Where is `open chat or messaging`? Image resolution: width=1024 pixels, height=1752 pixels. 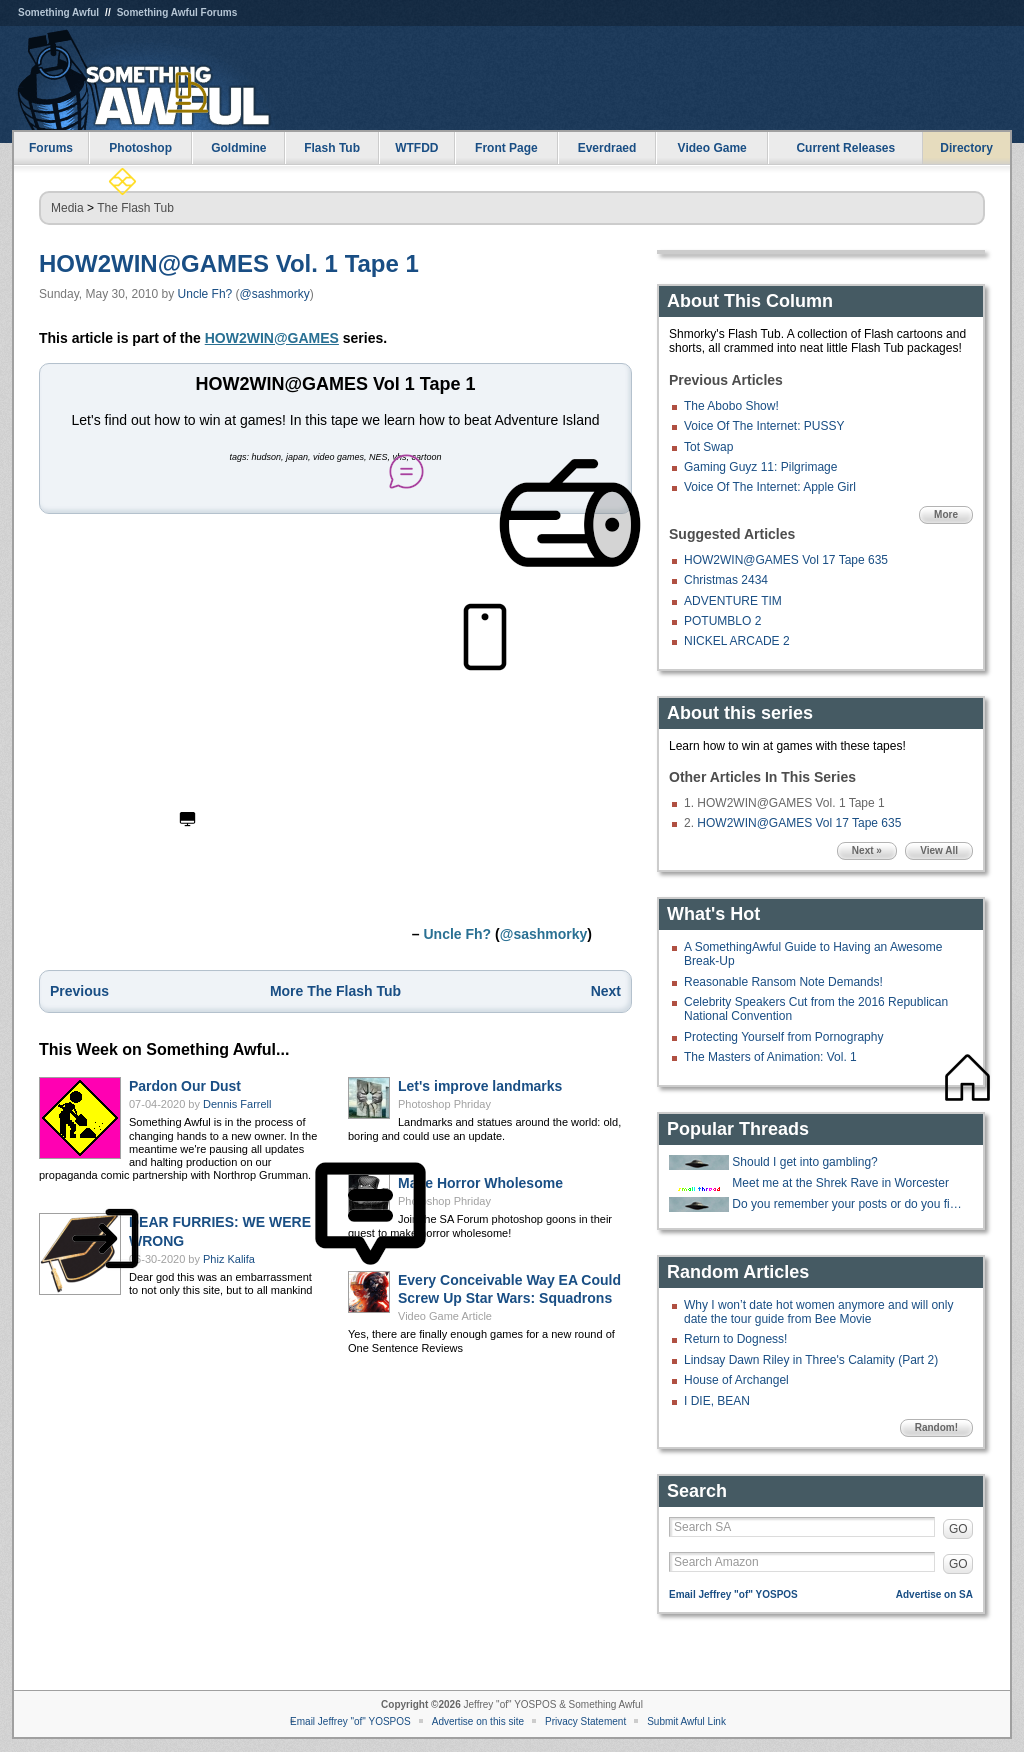
open chat or messaging is located at coordinates (370, 1209).